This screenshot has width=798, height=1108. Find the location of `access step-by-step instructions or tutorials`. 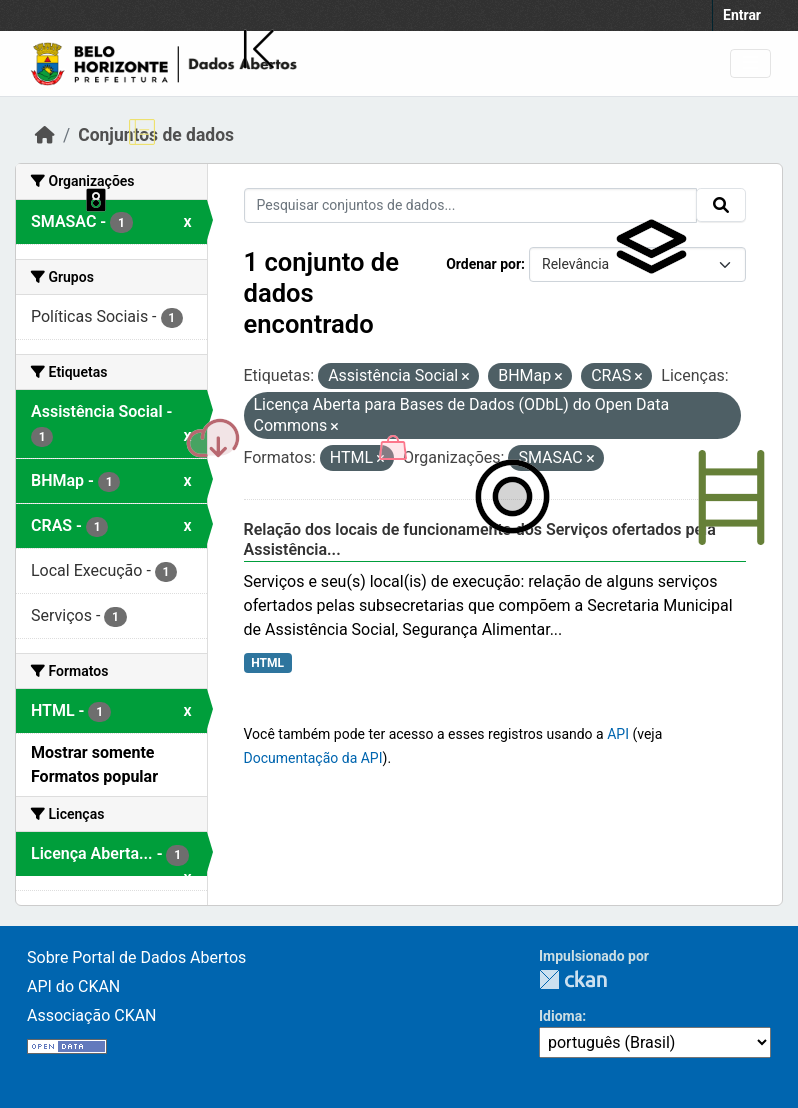

access step-by-step instructions or tutorials is located at coordinates (731, 497).